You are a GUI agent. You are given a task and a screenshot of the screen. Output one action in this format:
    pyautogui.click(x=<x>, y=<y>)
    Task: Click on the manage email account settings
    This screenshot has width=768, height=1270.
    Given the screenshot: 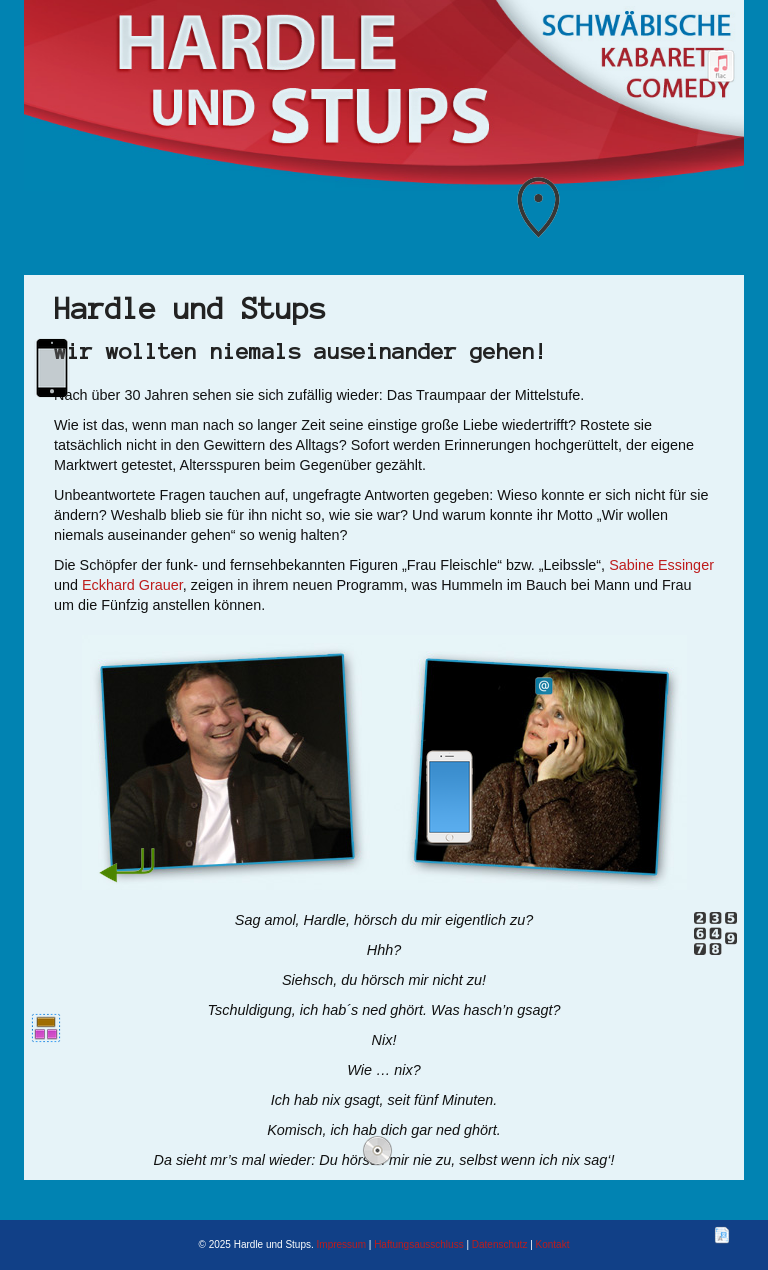 What is the action you would take?
    pyautogui.click(x=544, y=686)
    